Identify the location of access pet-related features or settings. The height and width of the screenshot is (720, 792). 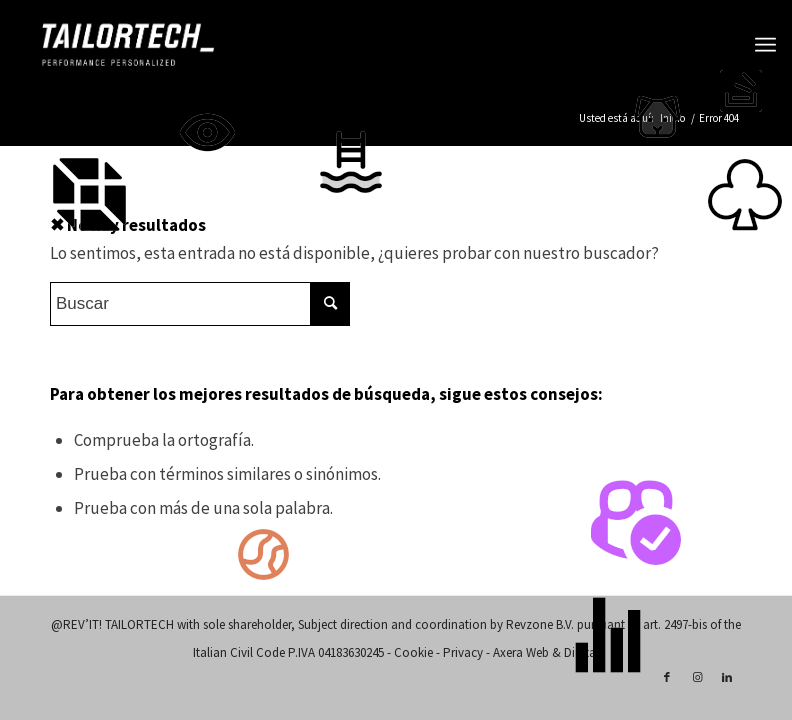
(657, 117).